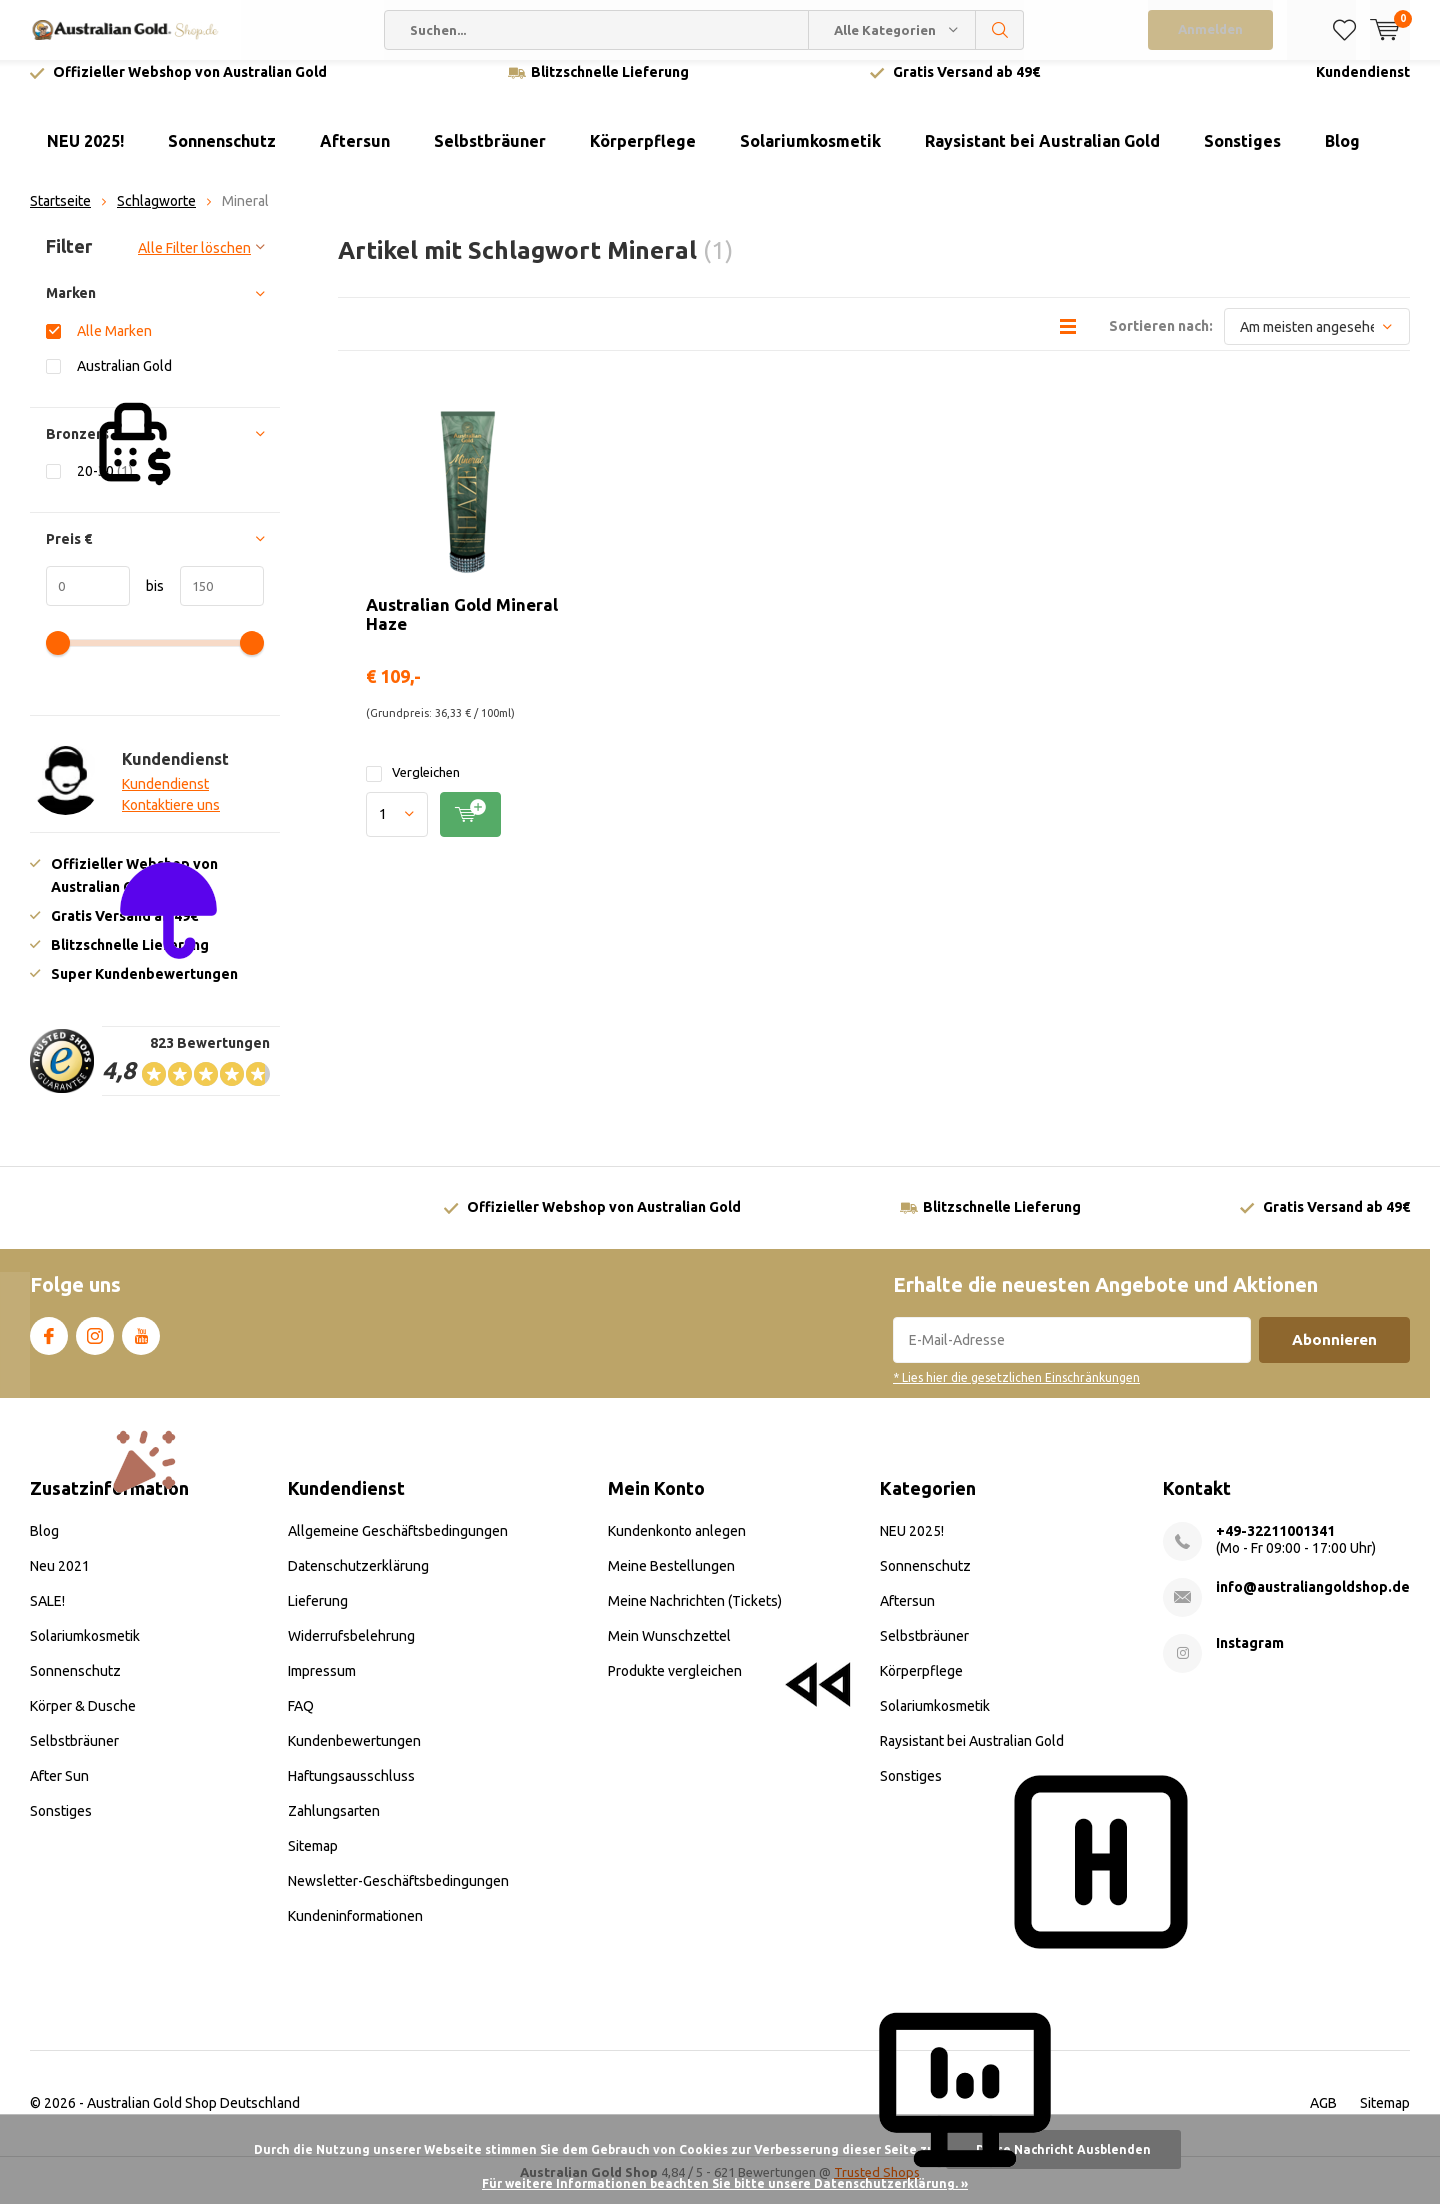  Describe the element at coordinates (133, 444) in the screenshot. I see `open point of sale system` at that location.